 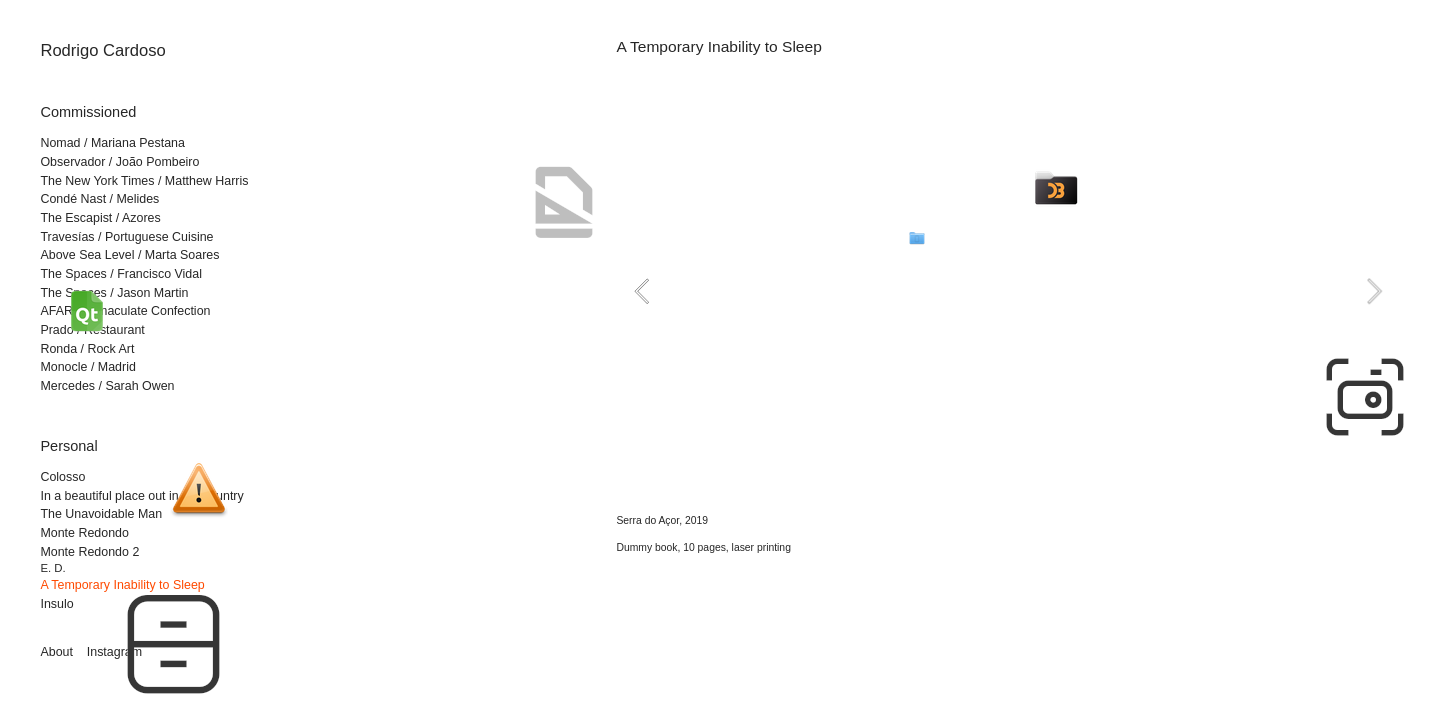 I want to click on adjust page layout and print settings, so click(x=564, y=200).